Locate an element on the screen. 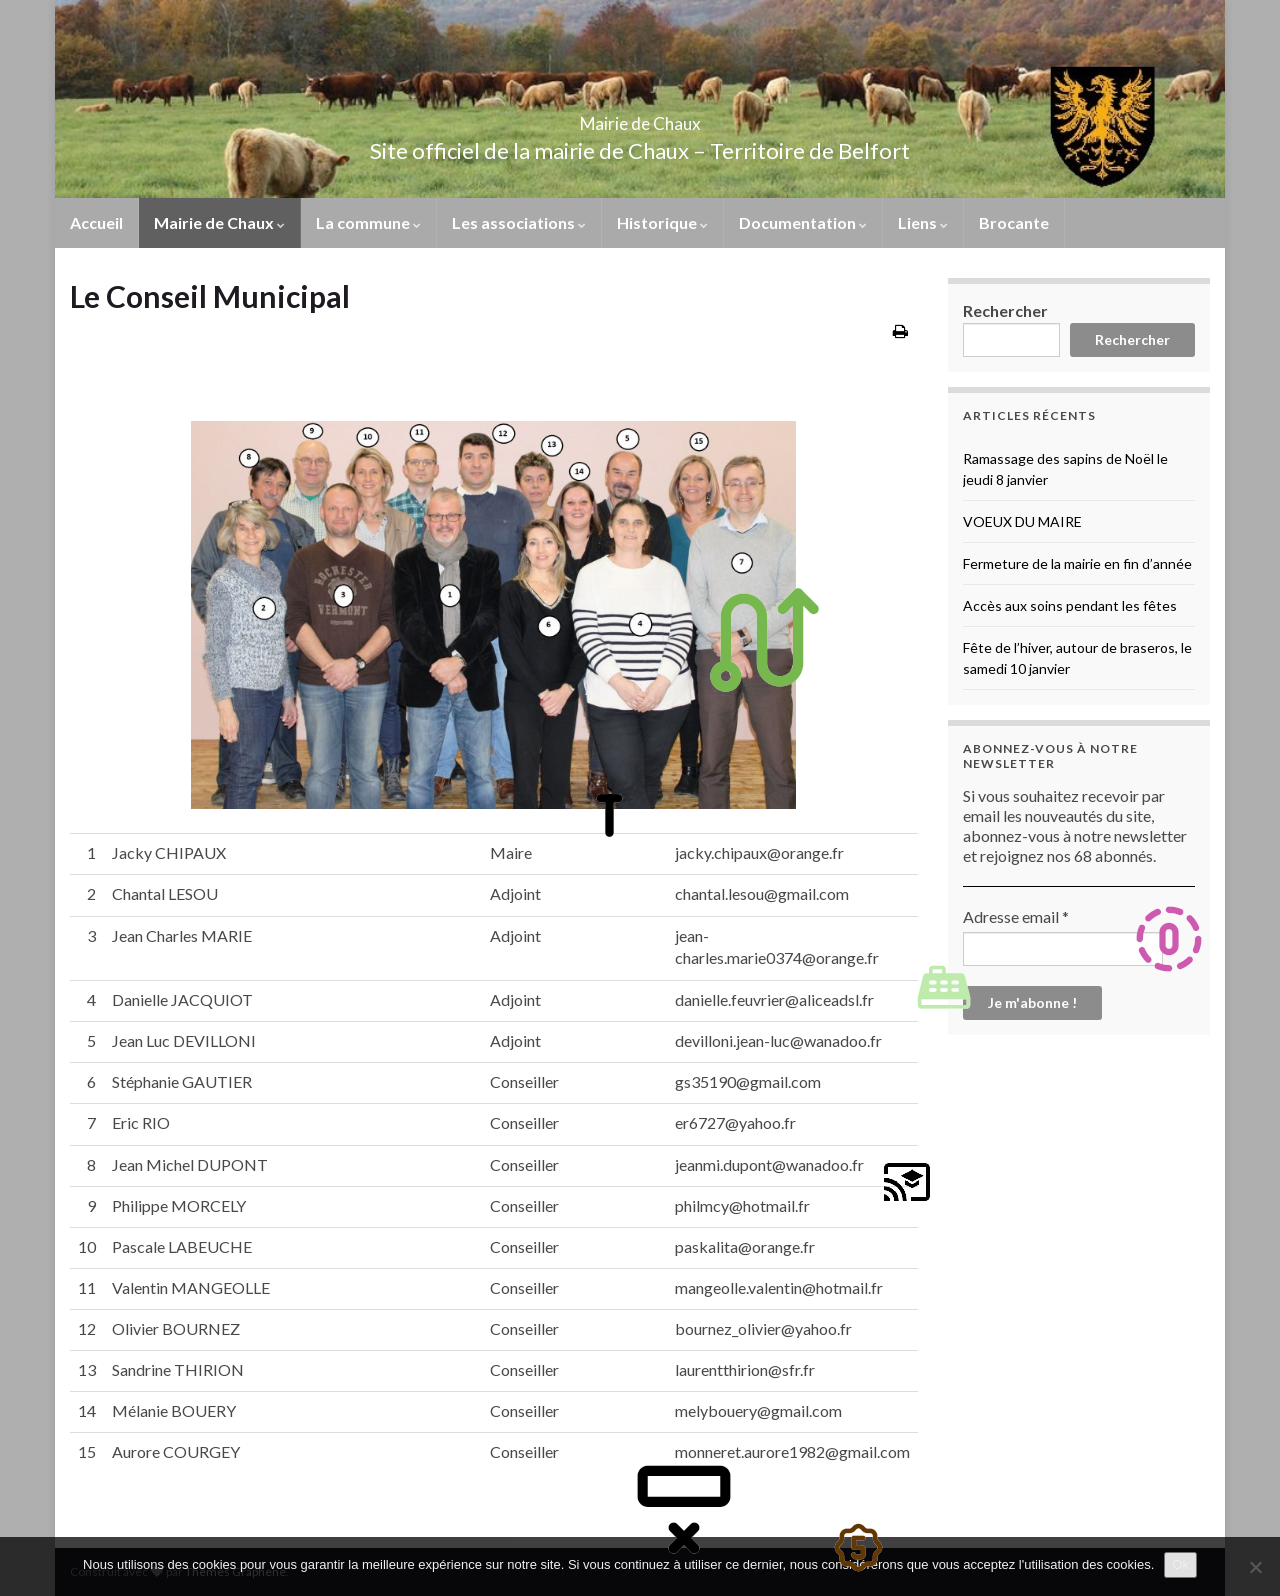 The width and height of the screenshot is (1280, 1596). indicates zero items or empty count is located at coordinates (1169, 939).